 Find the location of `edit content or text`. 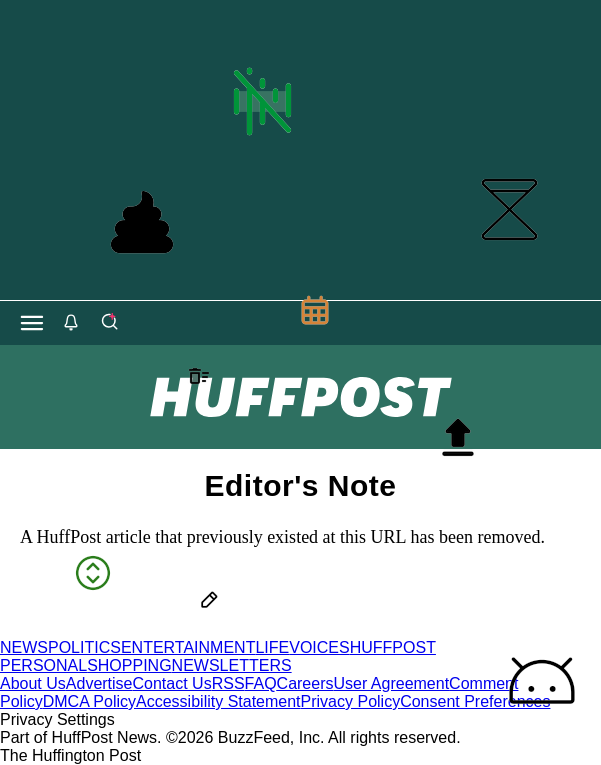

edit content or text is located at coordinates (209, 600).